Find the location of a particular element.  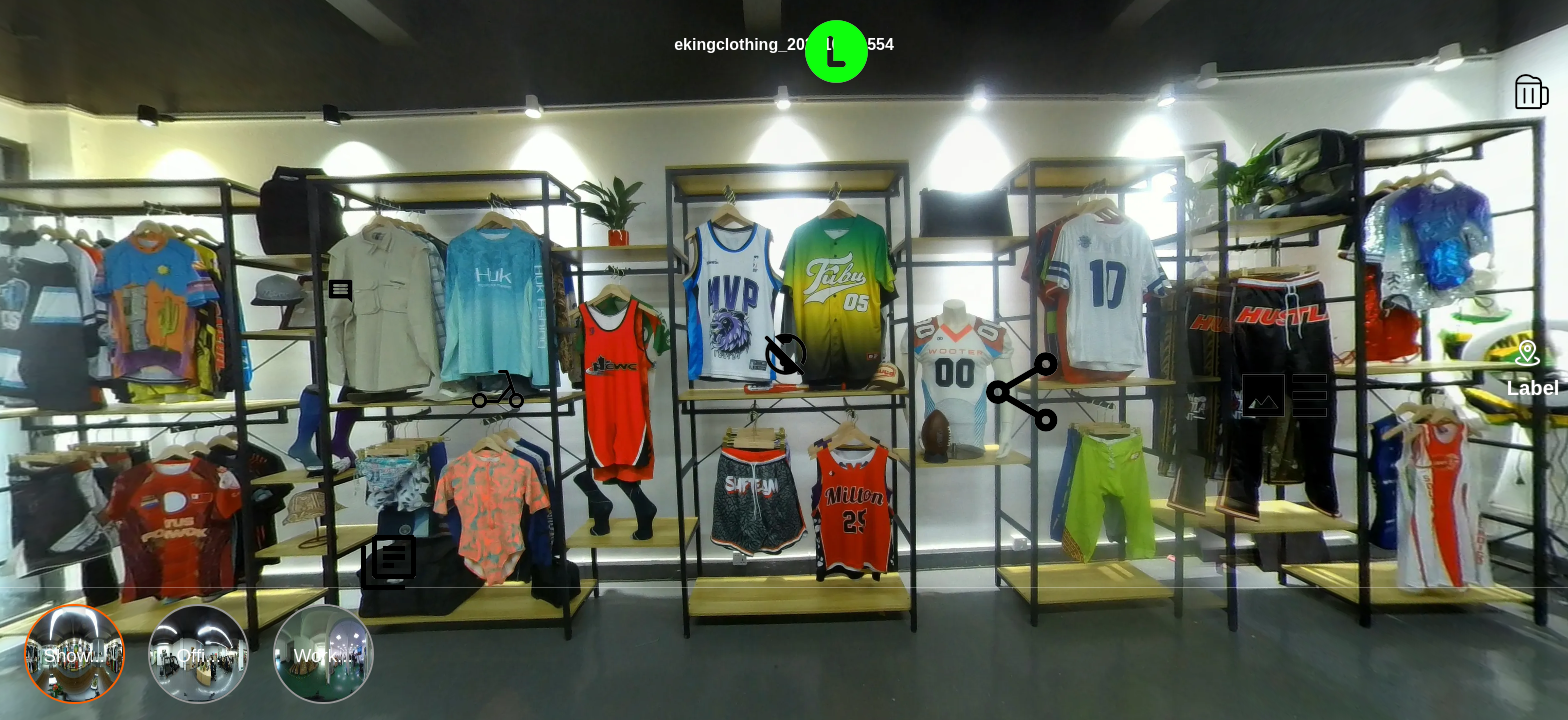

indicates an item or category labeled "L" is located at coordinates (836, 51).